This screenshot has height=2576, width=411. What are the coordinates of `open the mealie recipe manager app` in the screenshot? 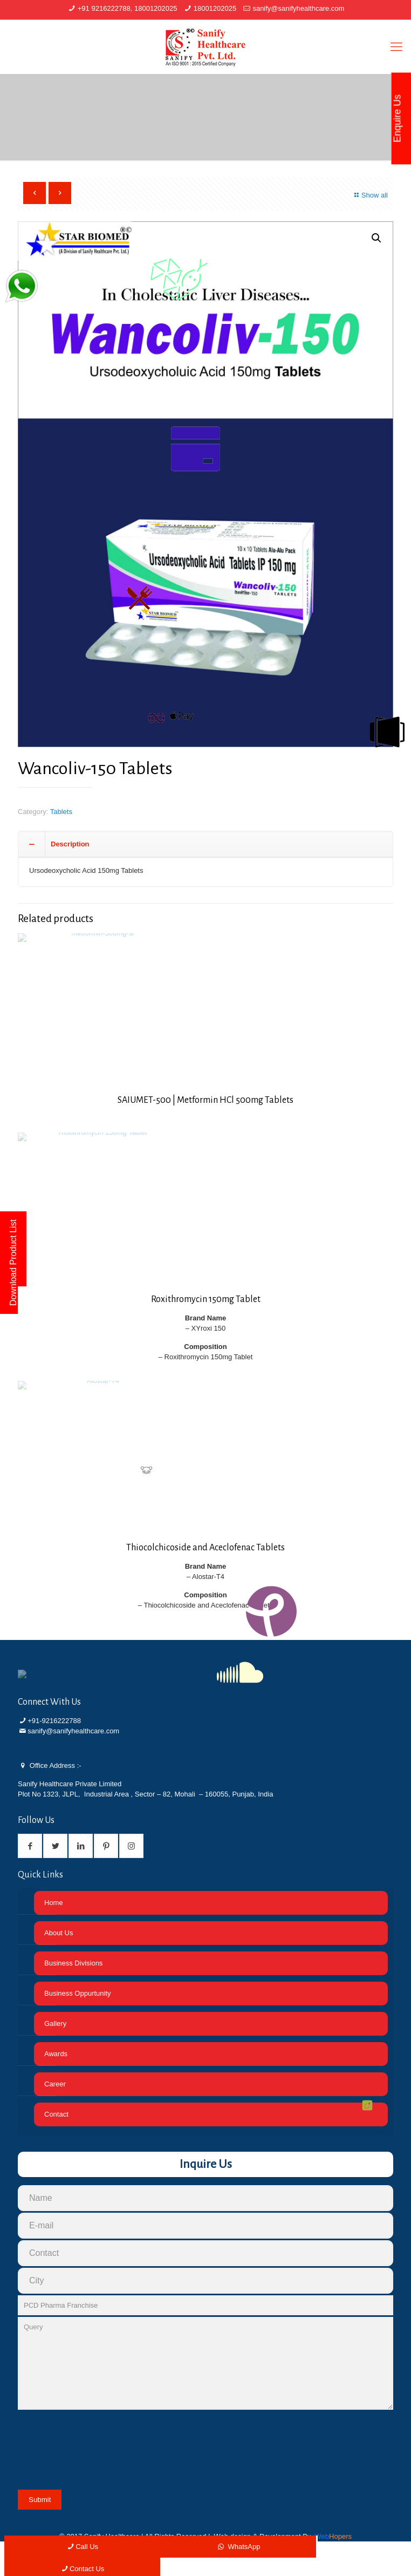 It's located at (140, 598).